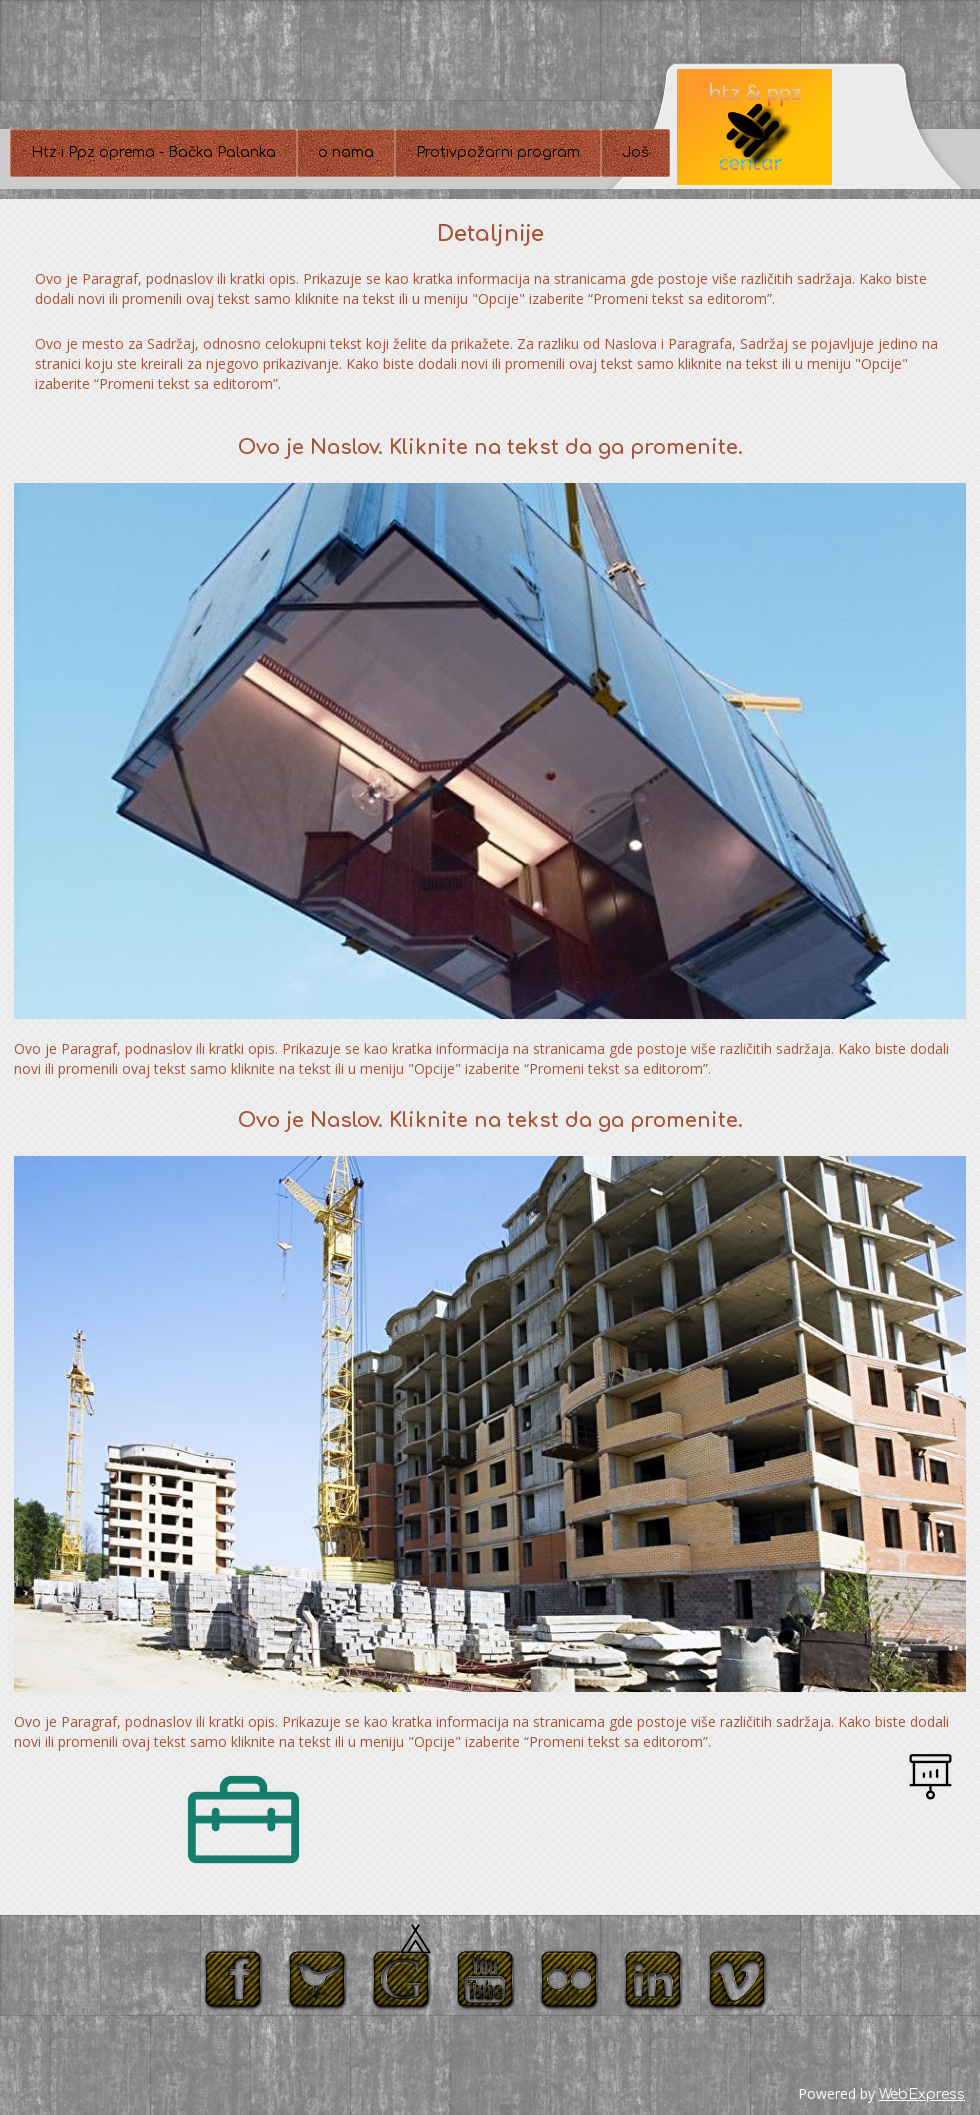 This screenshot has height=2115, width=980. What do you see at coordinates (243, 1823) in the screenshot?
I see `access tools and utilities` at bounding box center [243, 1823].